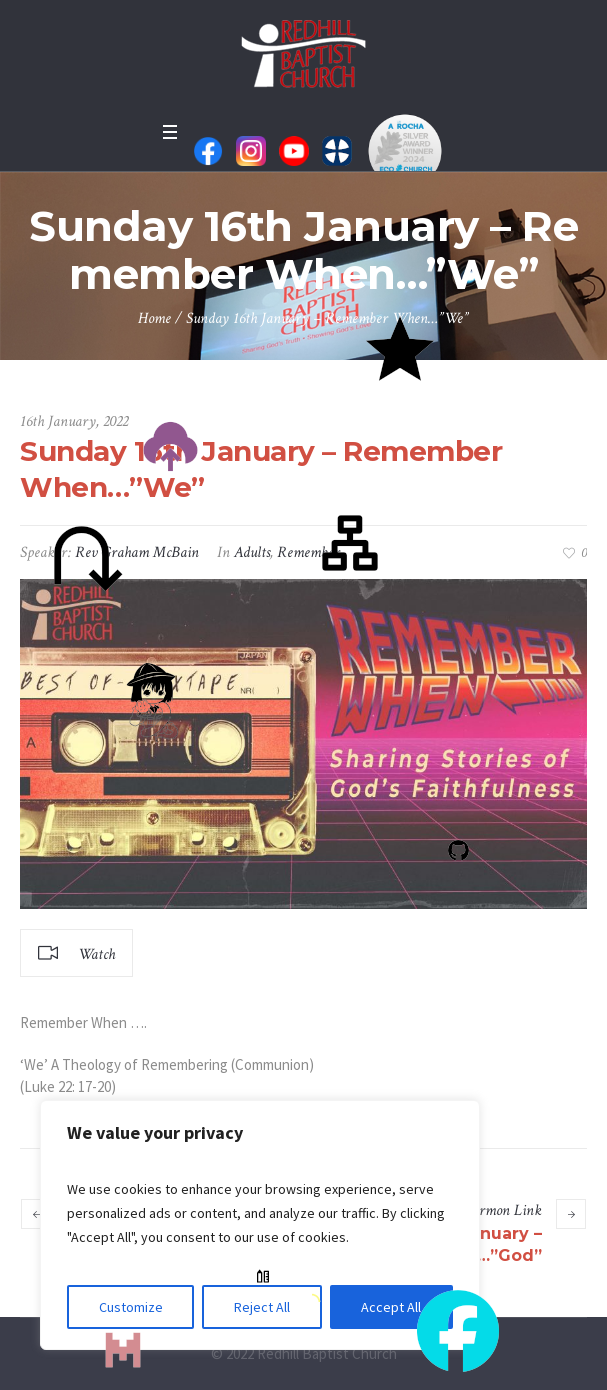 The image size is (607, 1390). What do you see at coordinates (312, 1302) in the screenshot?
I see `indicates content is loading` at bounding box center [312, 1302].